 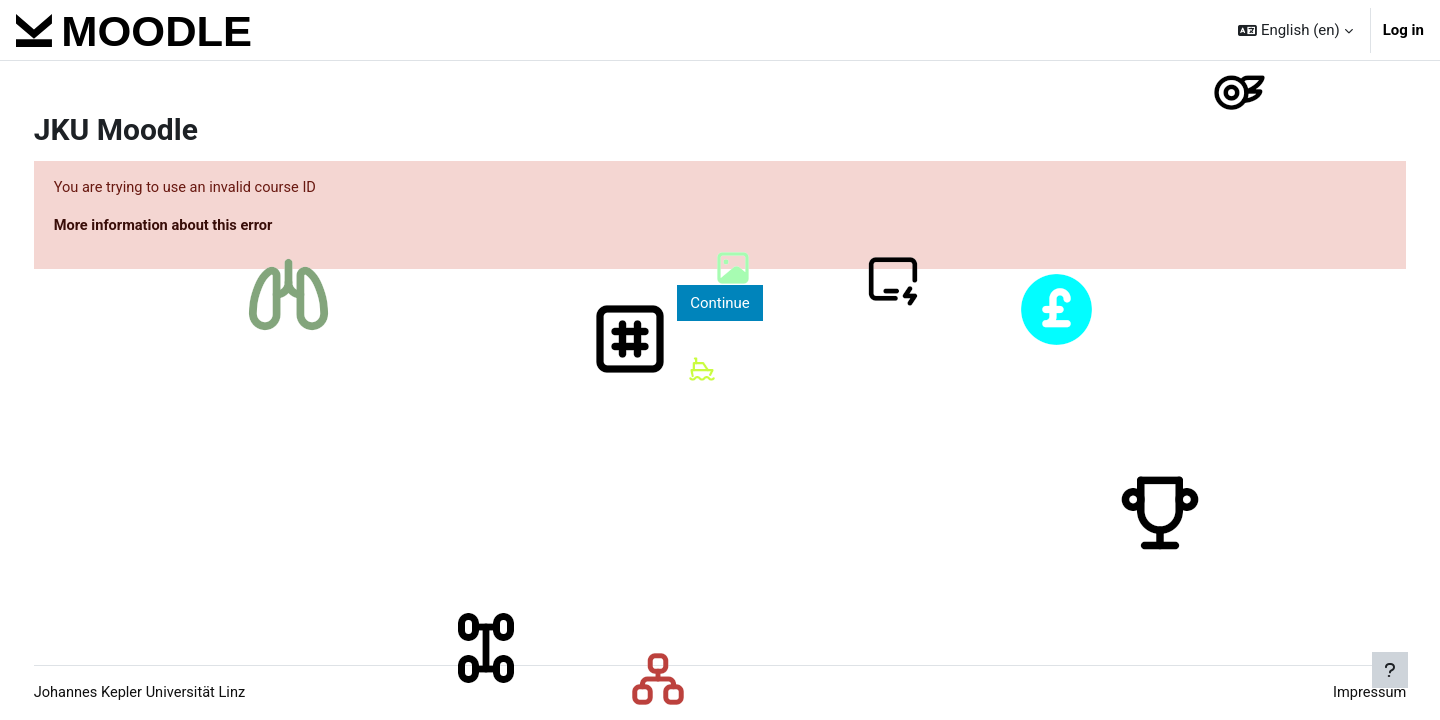 I want to click on view site structure or hierarchy, so click(x=658, y=679).